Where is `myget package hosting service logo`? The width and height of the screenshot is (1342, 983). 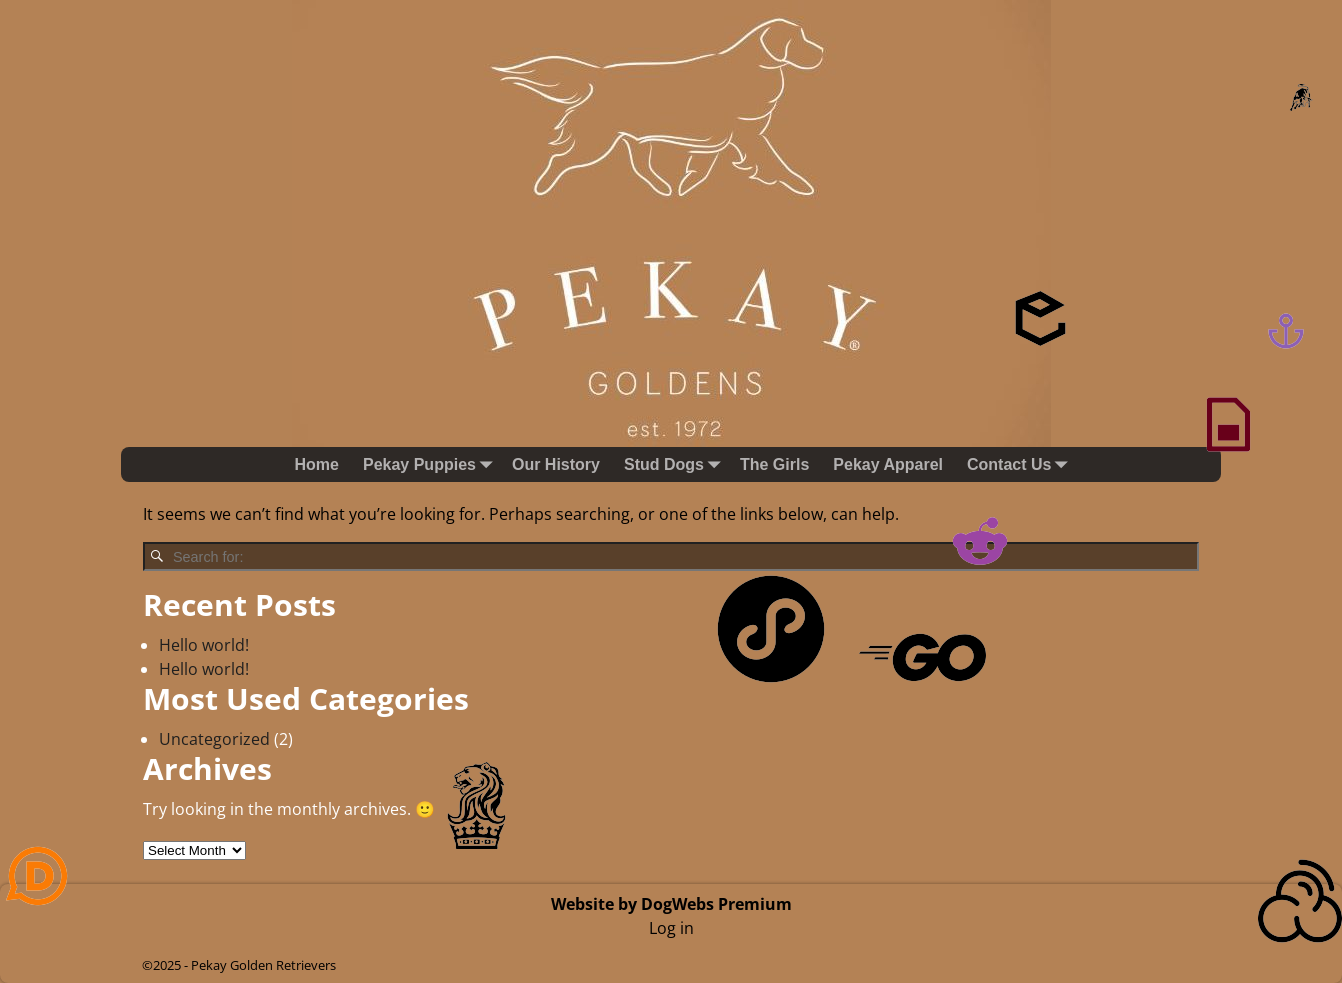
myget package hosting service logo is located at coordinates (1040, 318).